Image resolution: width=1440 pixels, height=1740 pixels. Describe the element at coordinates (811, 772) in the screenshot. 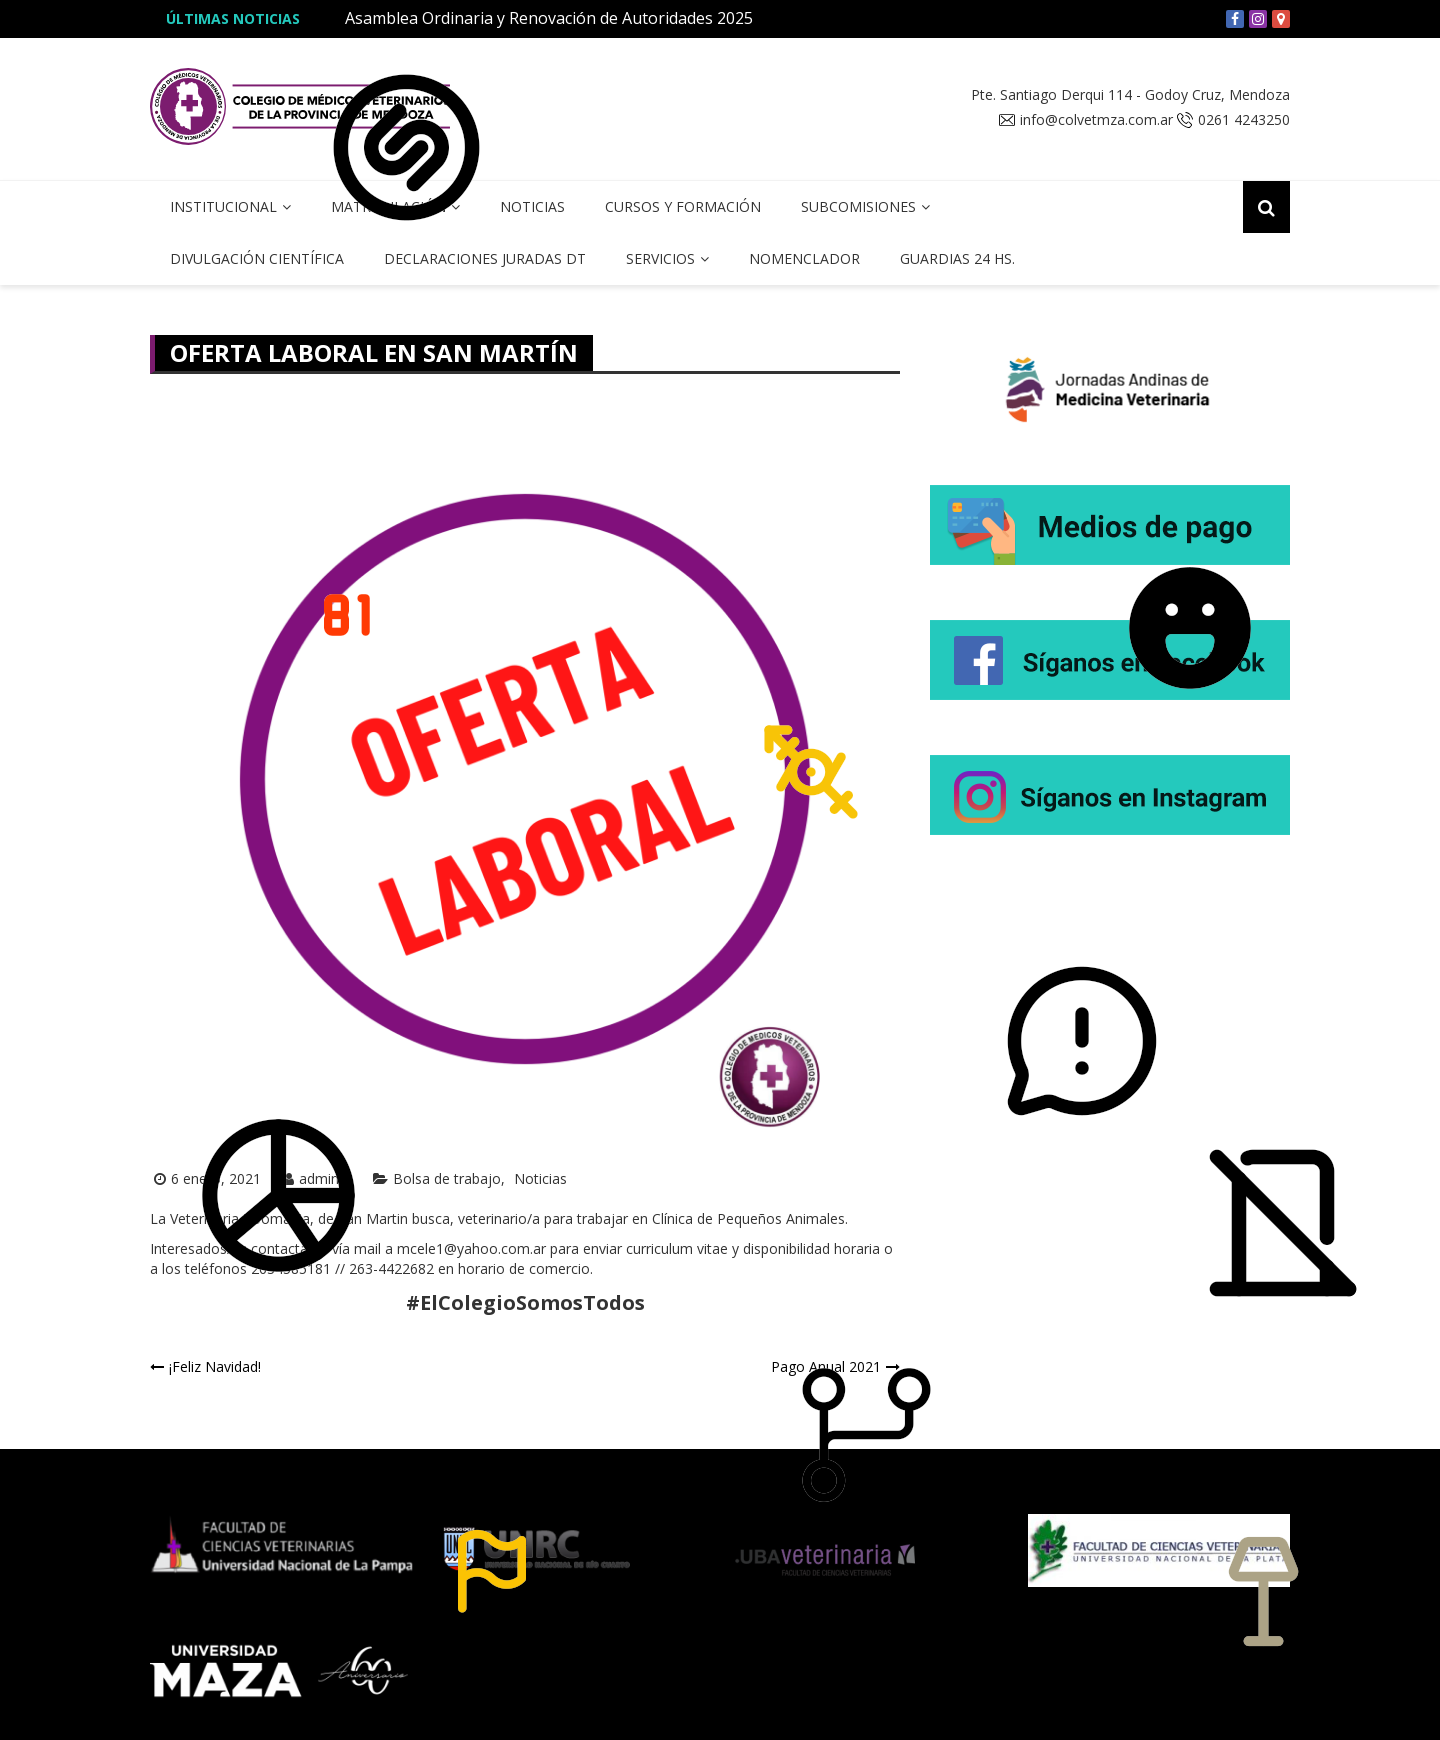

I see `indicates genderfluid identity option` at that location.